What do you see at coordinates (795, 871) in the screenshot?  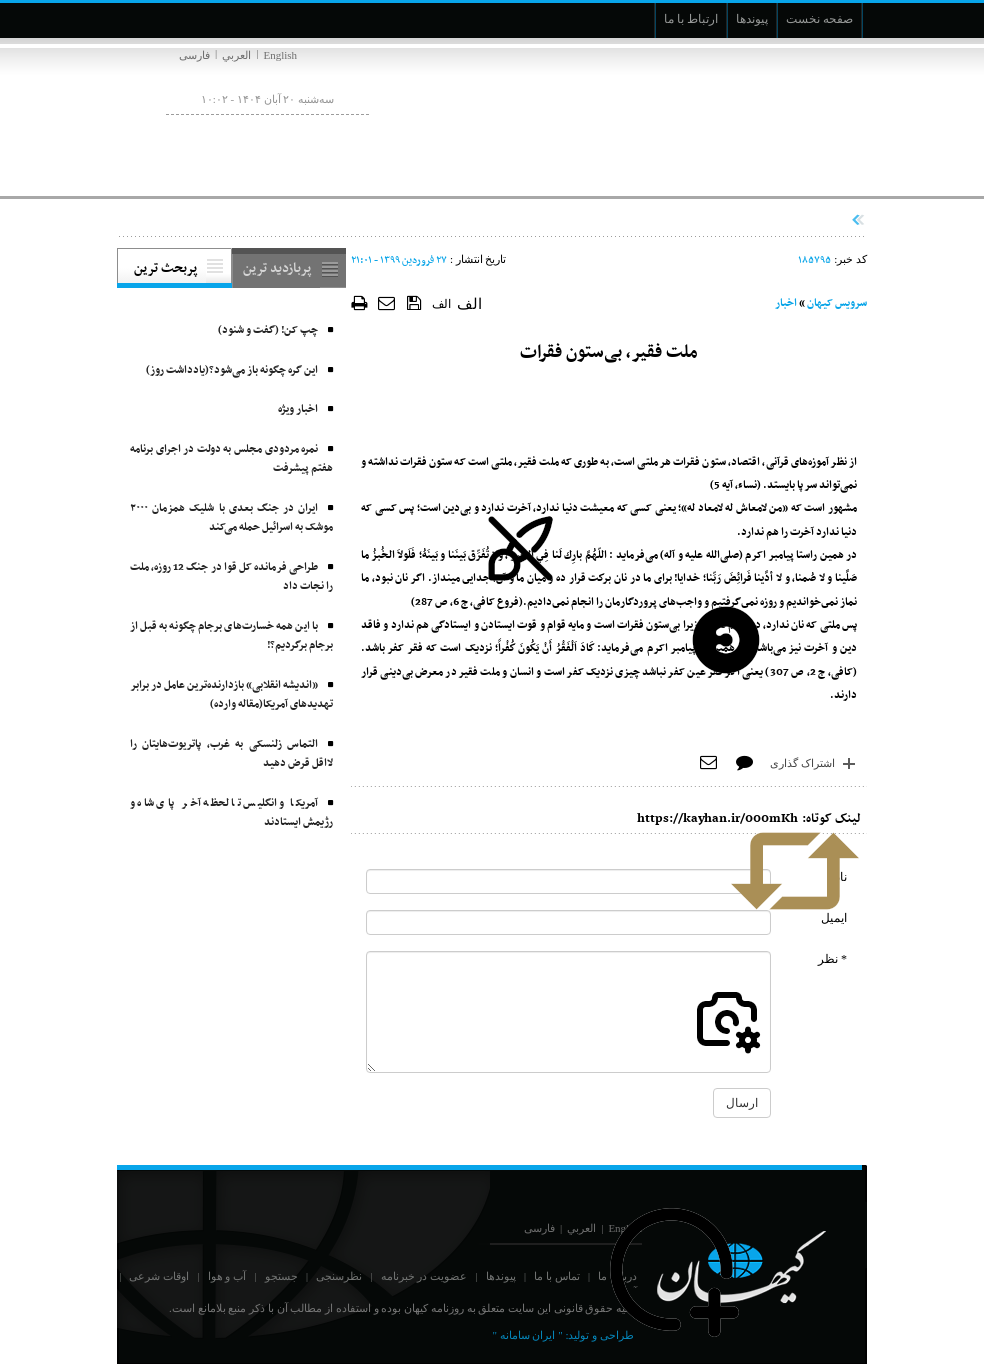 I see `repost or share this content` at bounding box center [795, 871].